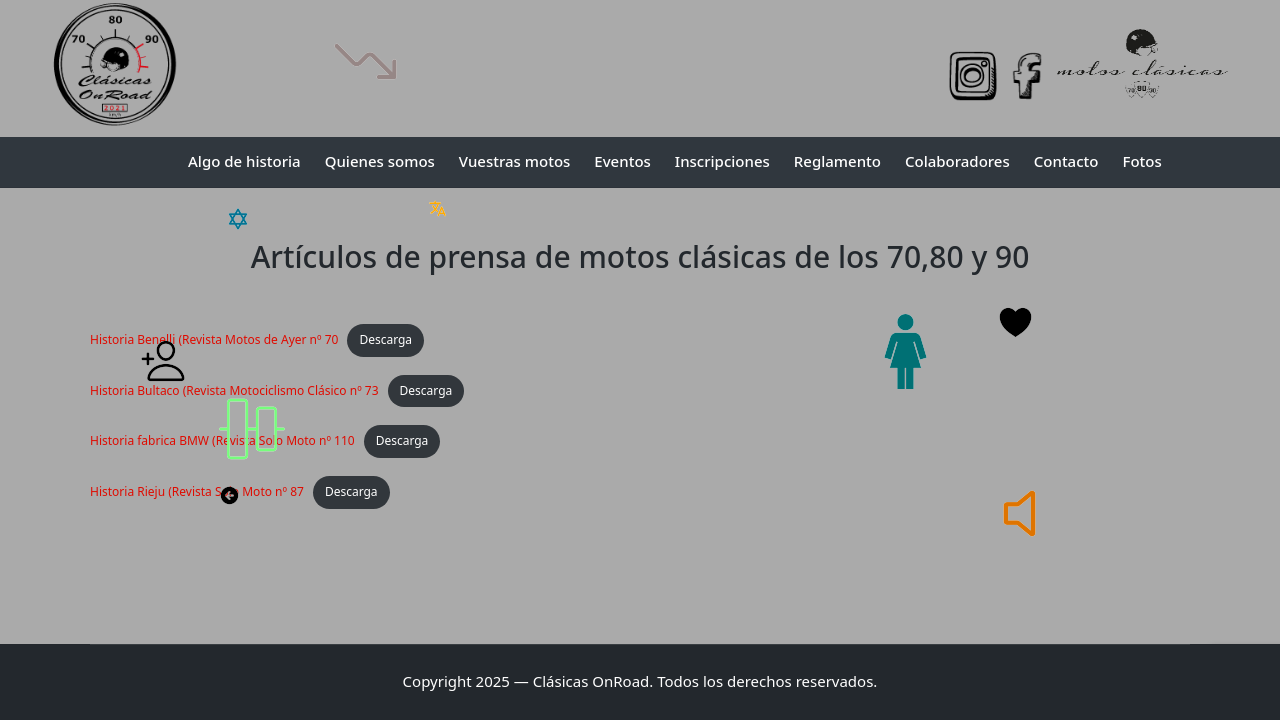  Describe the element at coordinates (1019, 513) in the screenshot. I see `mute audio or sound` at that location.